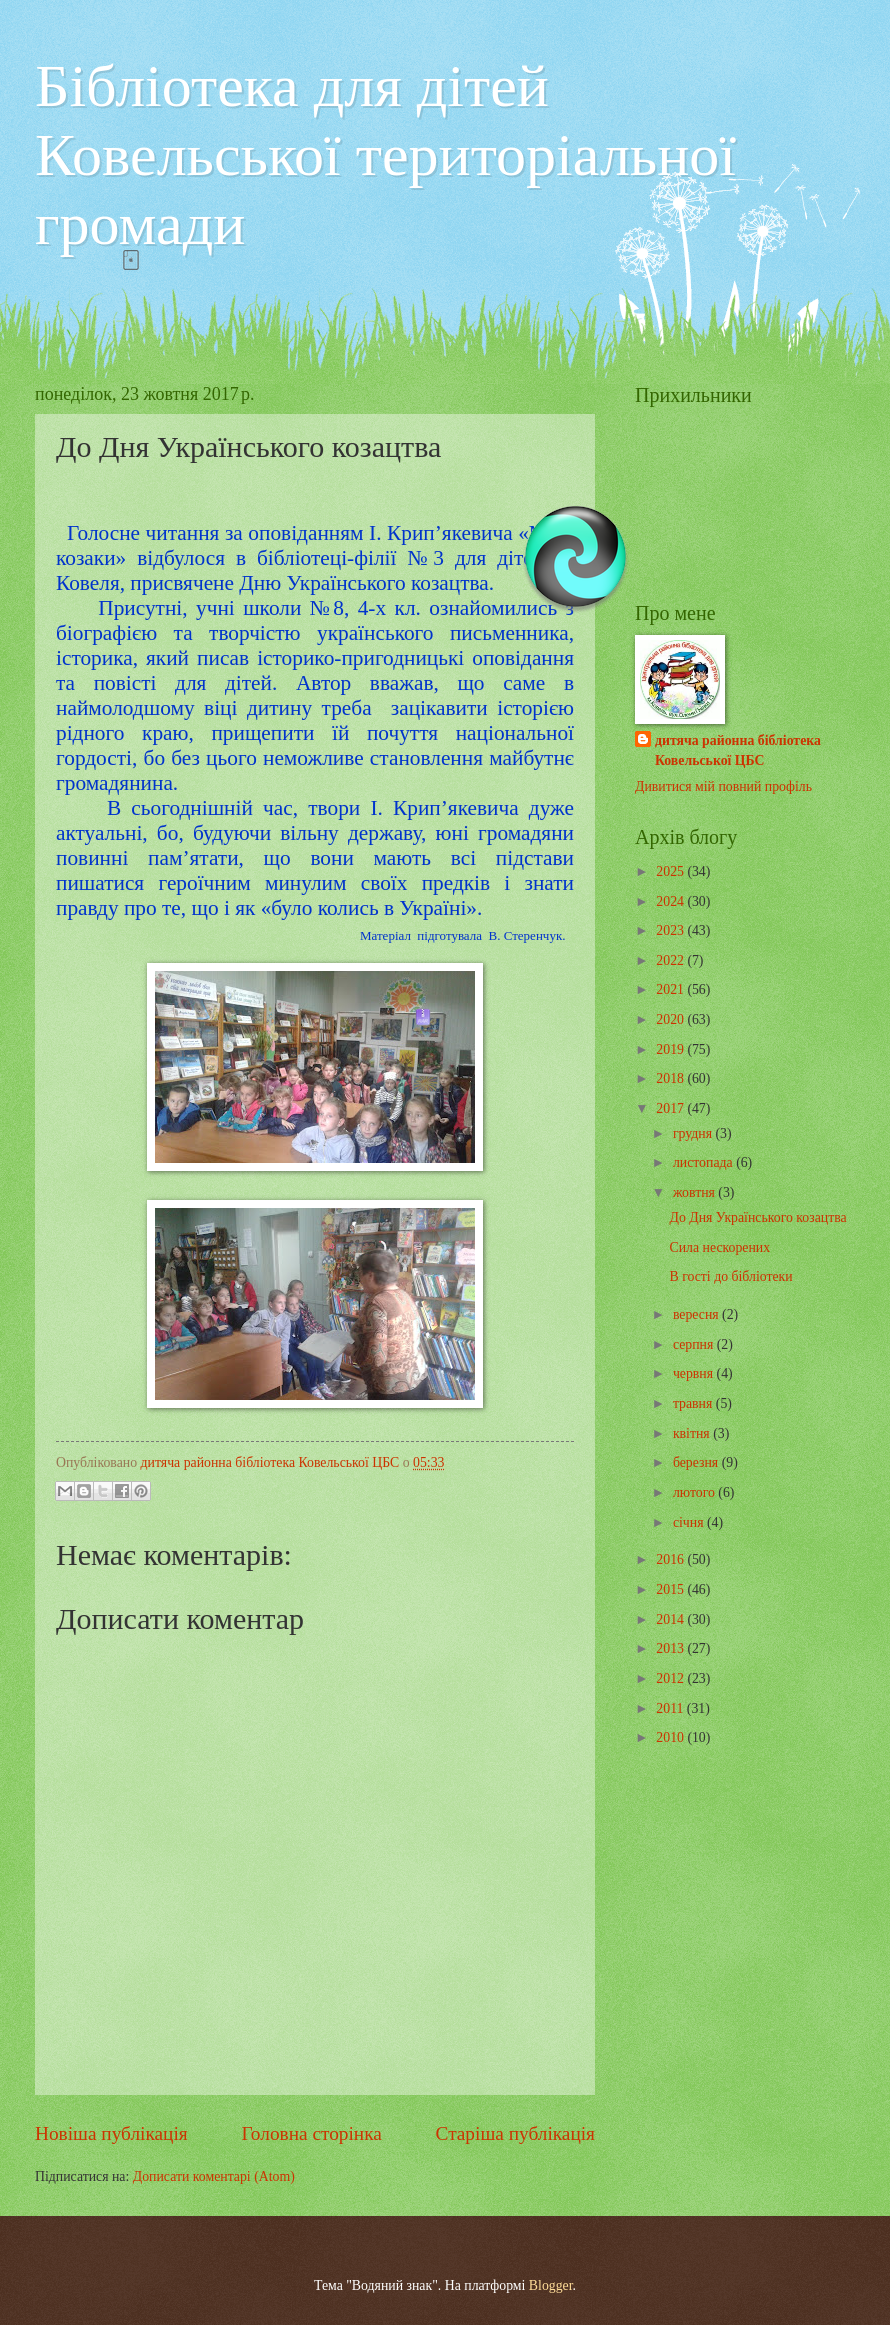  Describe the element at coordinates (131, 260) in the screenshot. I see `access airport express device in sidebar` at that location.